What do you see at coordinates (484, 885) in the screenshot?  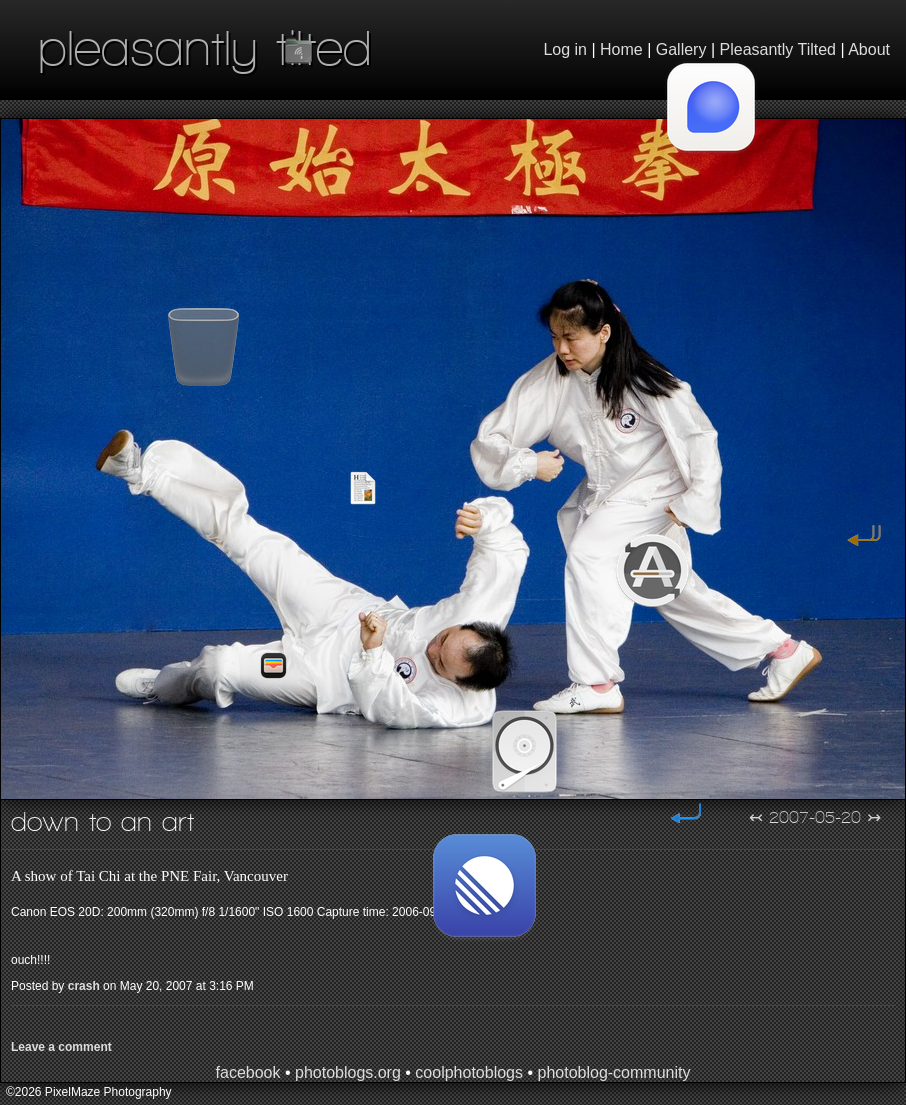 I see `open the Linear app` at bounding box center [484, 885].